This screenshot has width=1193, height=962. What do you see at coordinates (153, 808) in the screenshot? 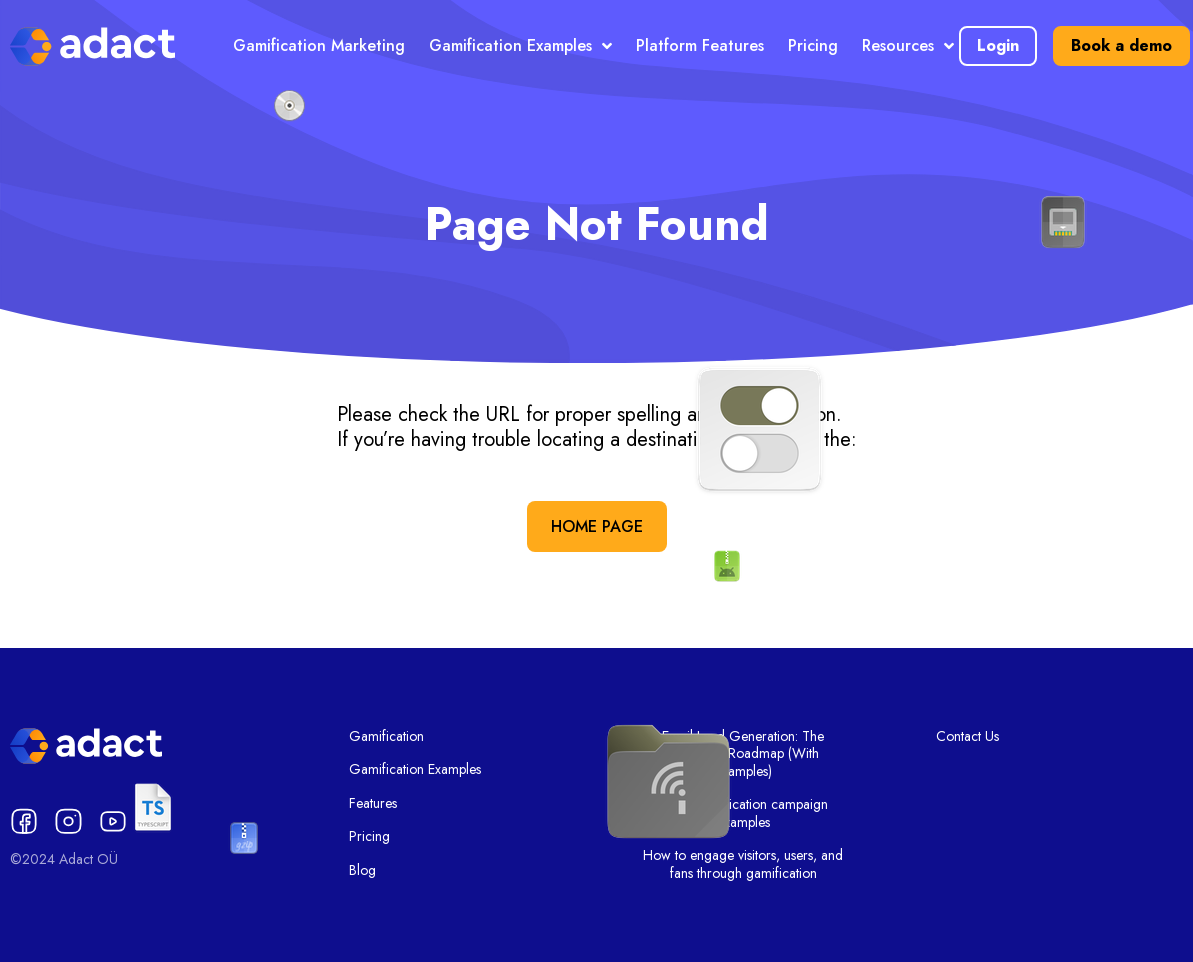
I see `a typescript source code file` at bounding box center [153, 808].